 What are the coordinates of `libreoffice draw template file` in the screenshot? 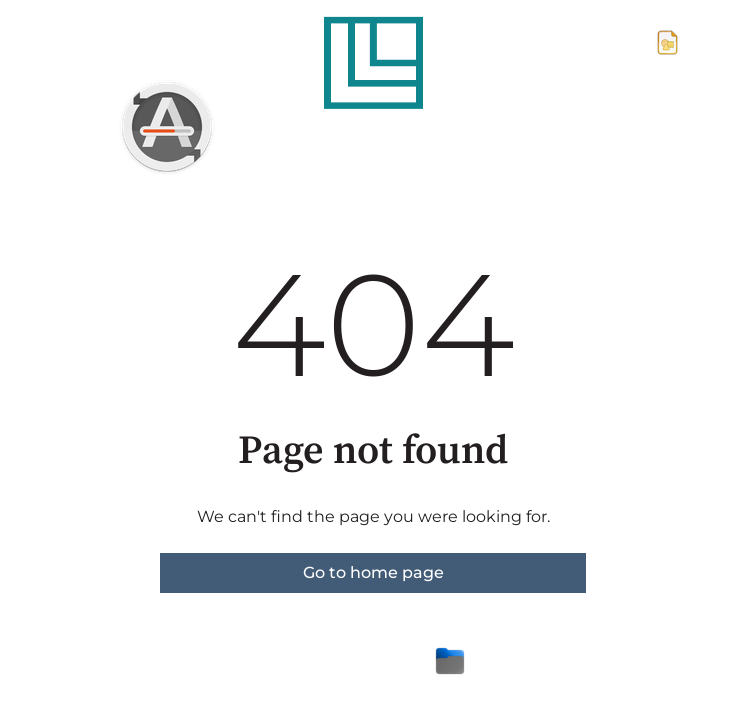 It's located at (667, 42).